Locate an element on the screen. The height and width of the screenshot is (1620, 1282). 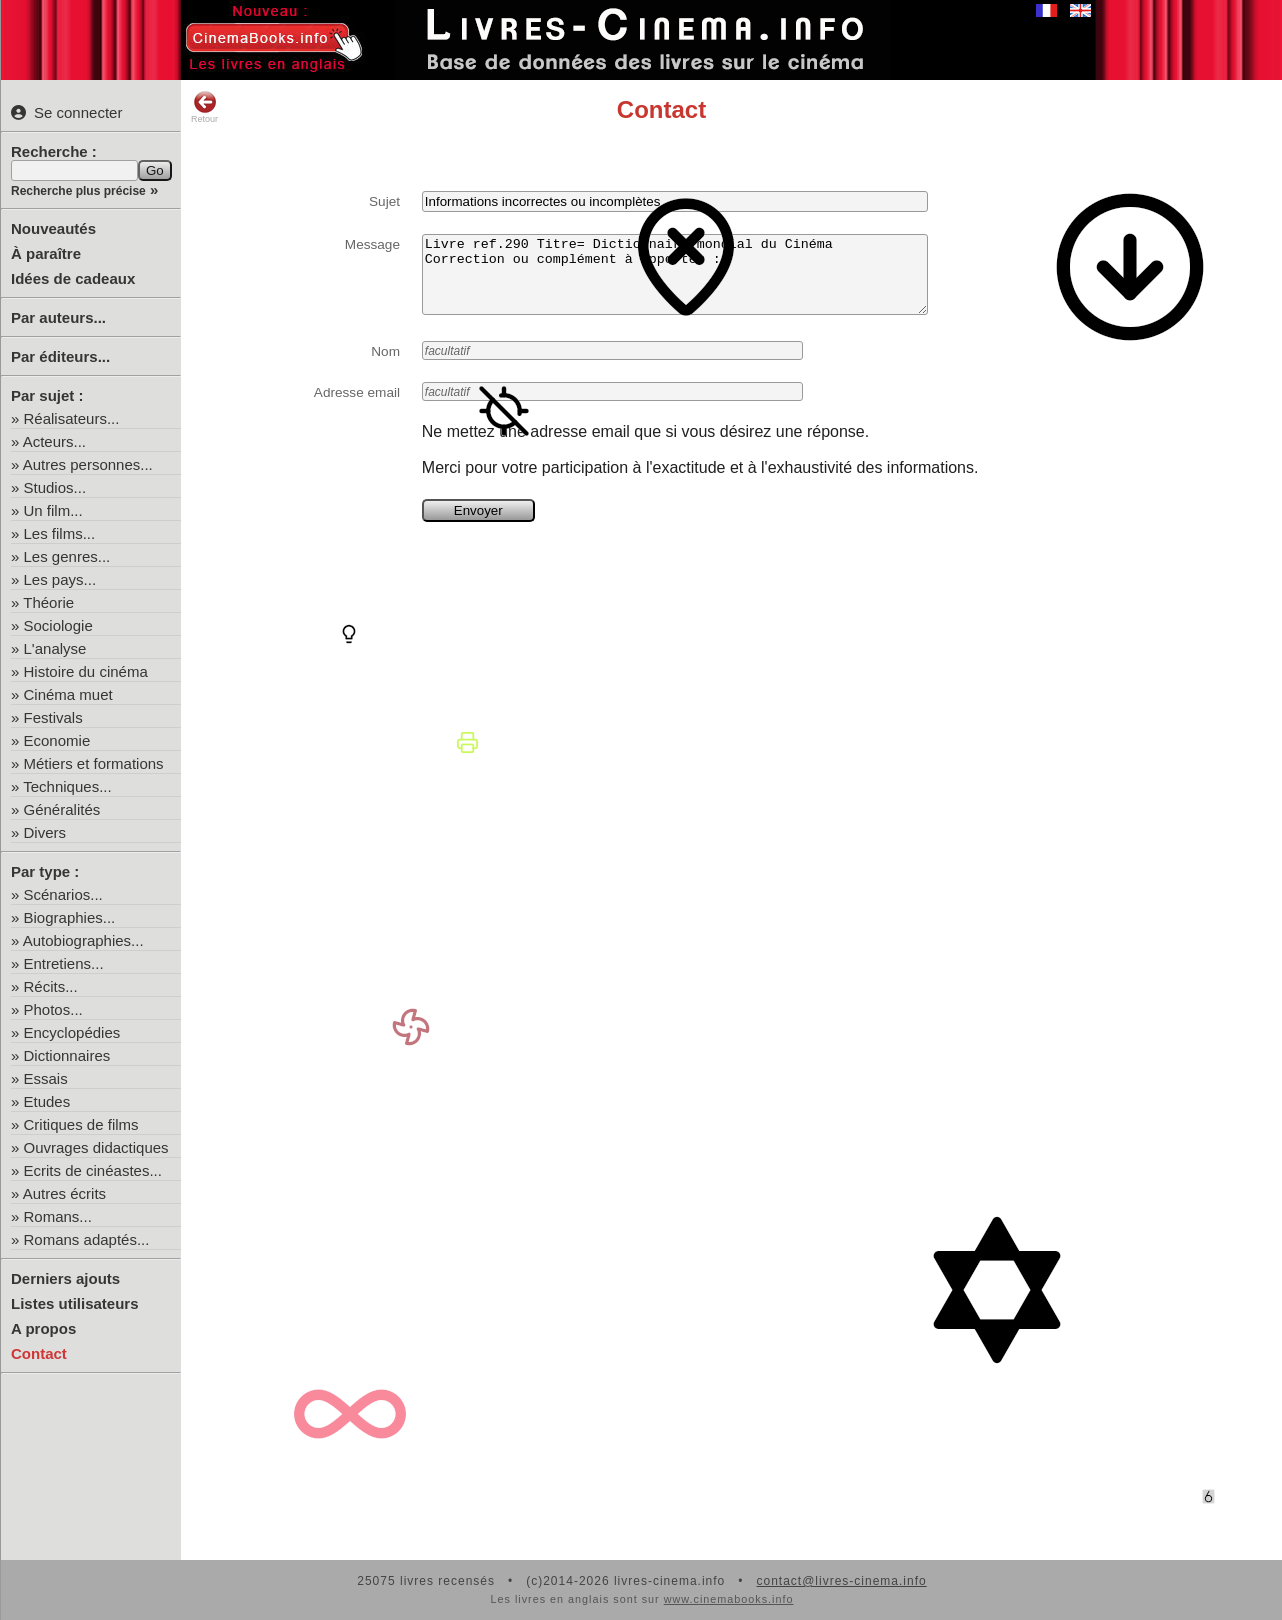
indicates step six in a multi-step process is located at coordinates (1208, 1496).